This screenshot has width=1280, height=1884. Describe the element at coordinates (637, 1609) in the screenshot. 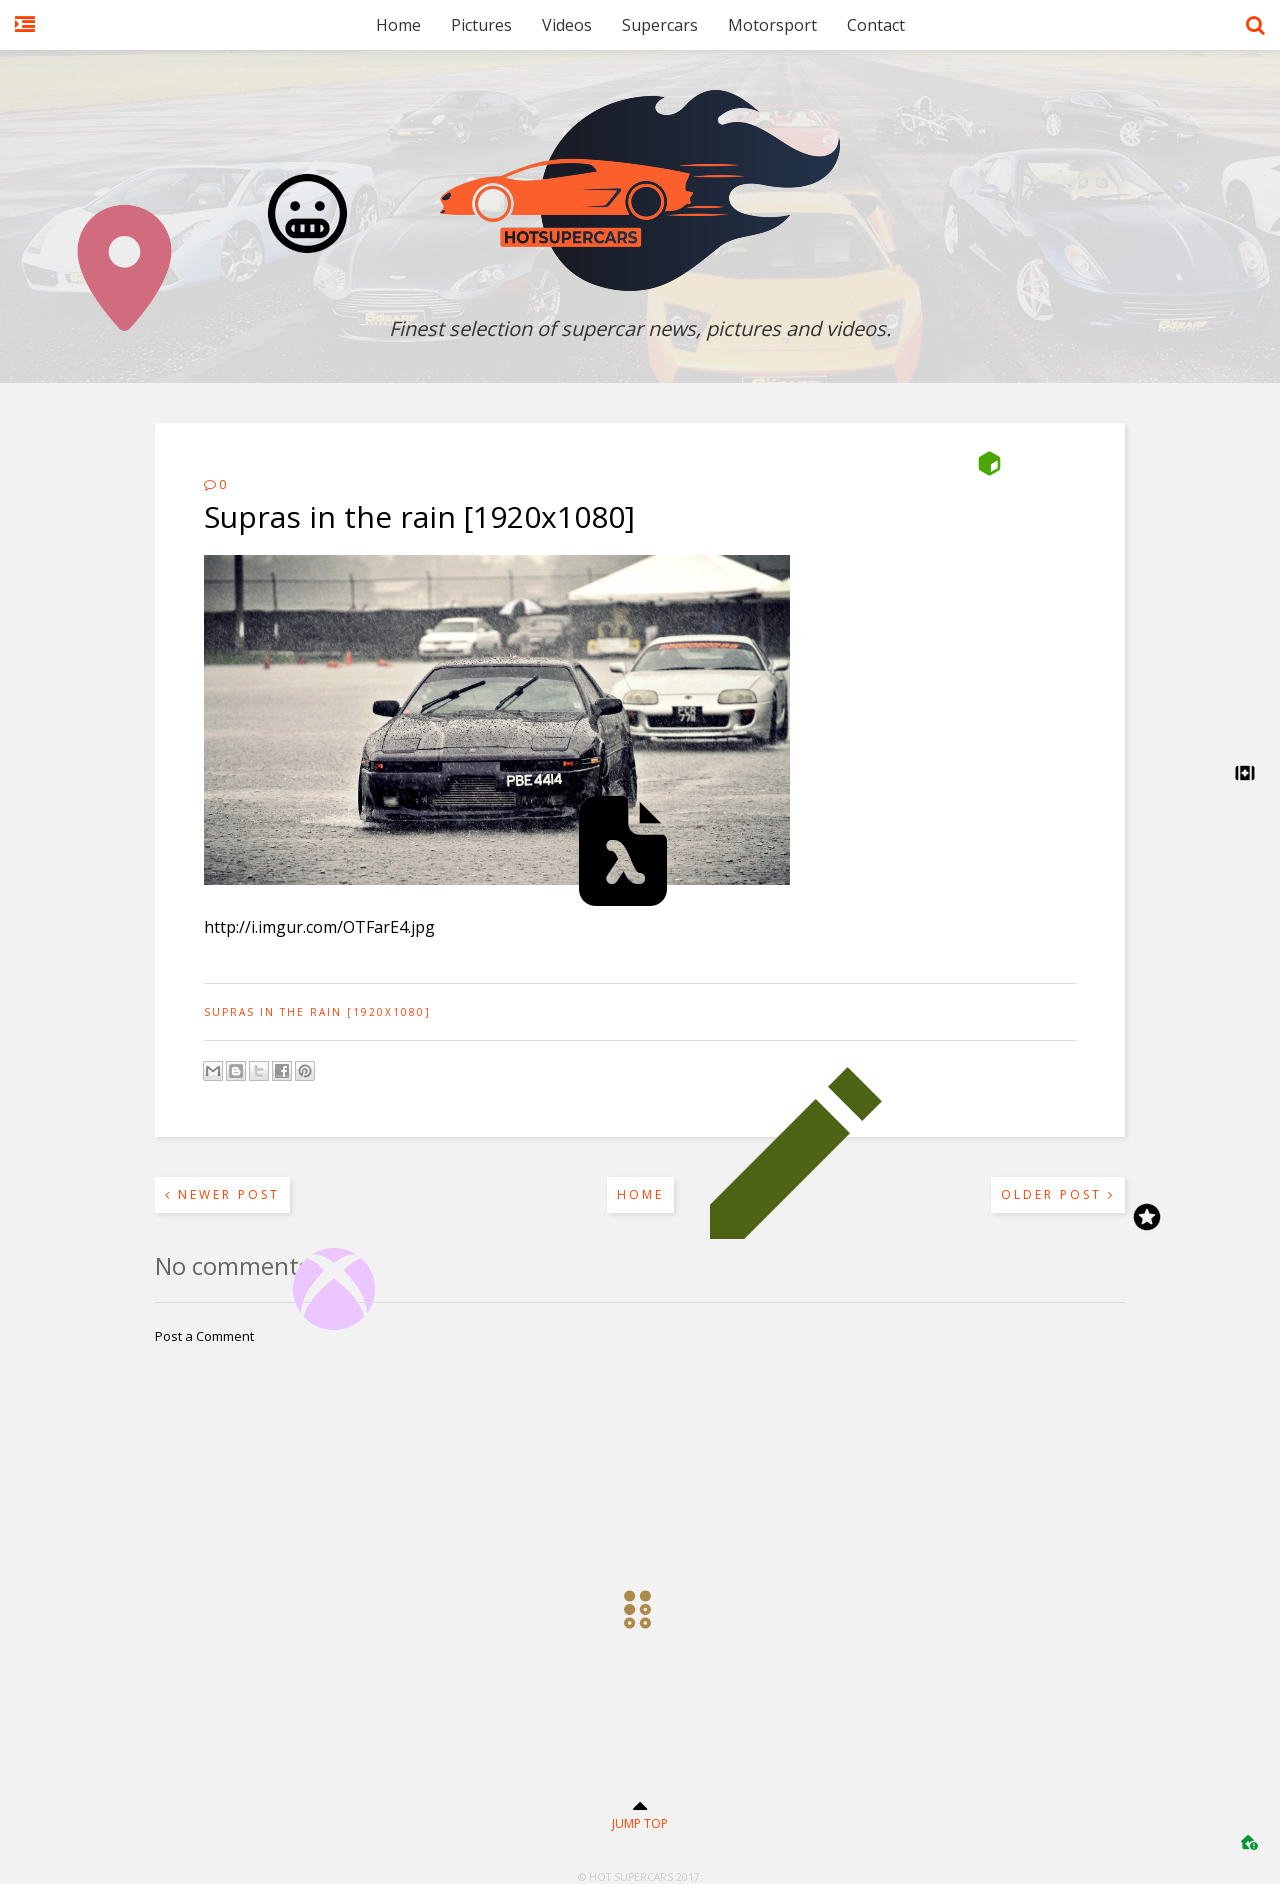

I see `enable braille accessibility features` at that location.